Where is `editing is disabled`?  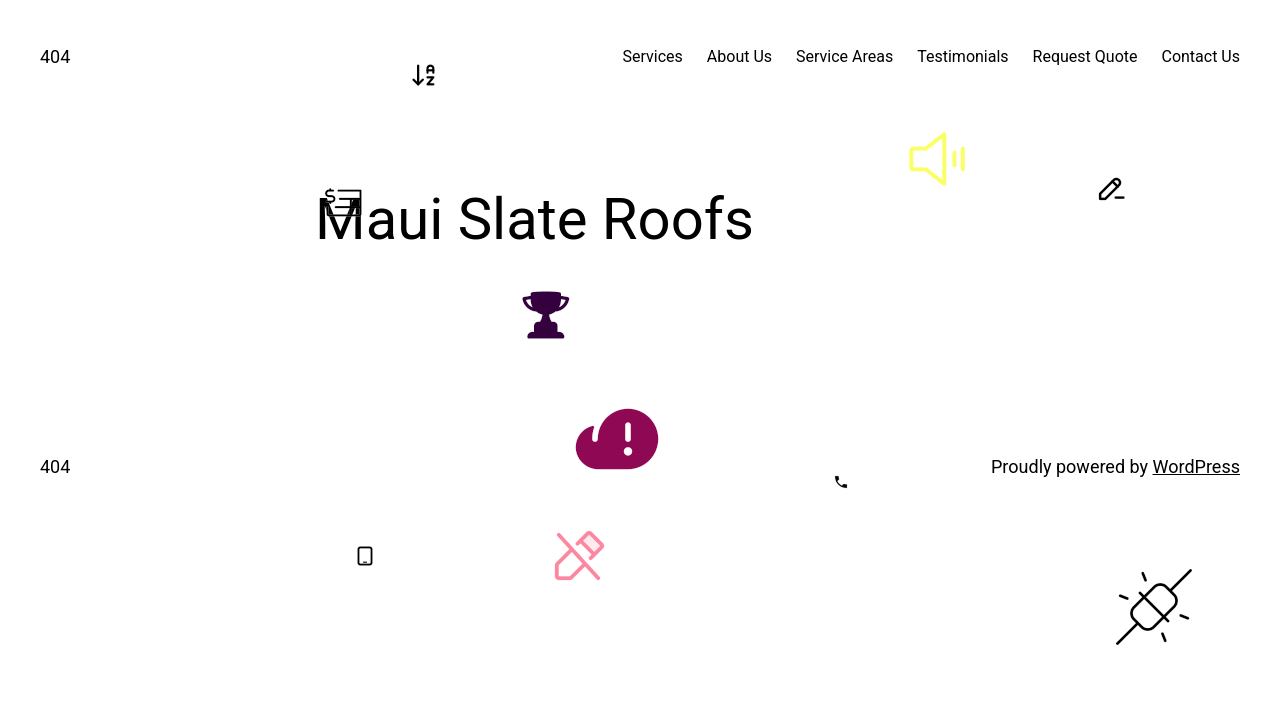 editing is disabled is located at coordinates (578, 556).